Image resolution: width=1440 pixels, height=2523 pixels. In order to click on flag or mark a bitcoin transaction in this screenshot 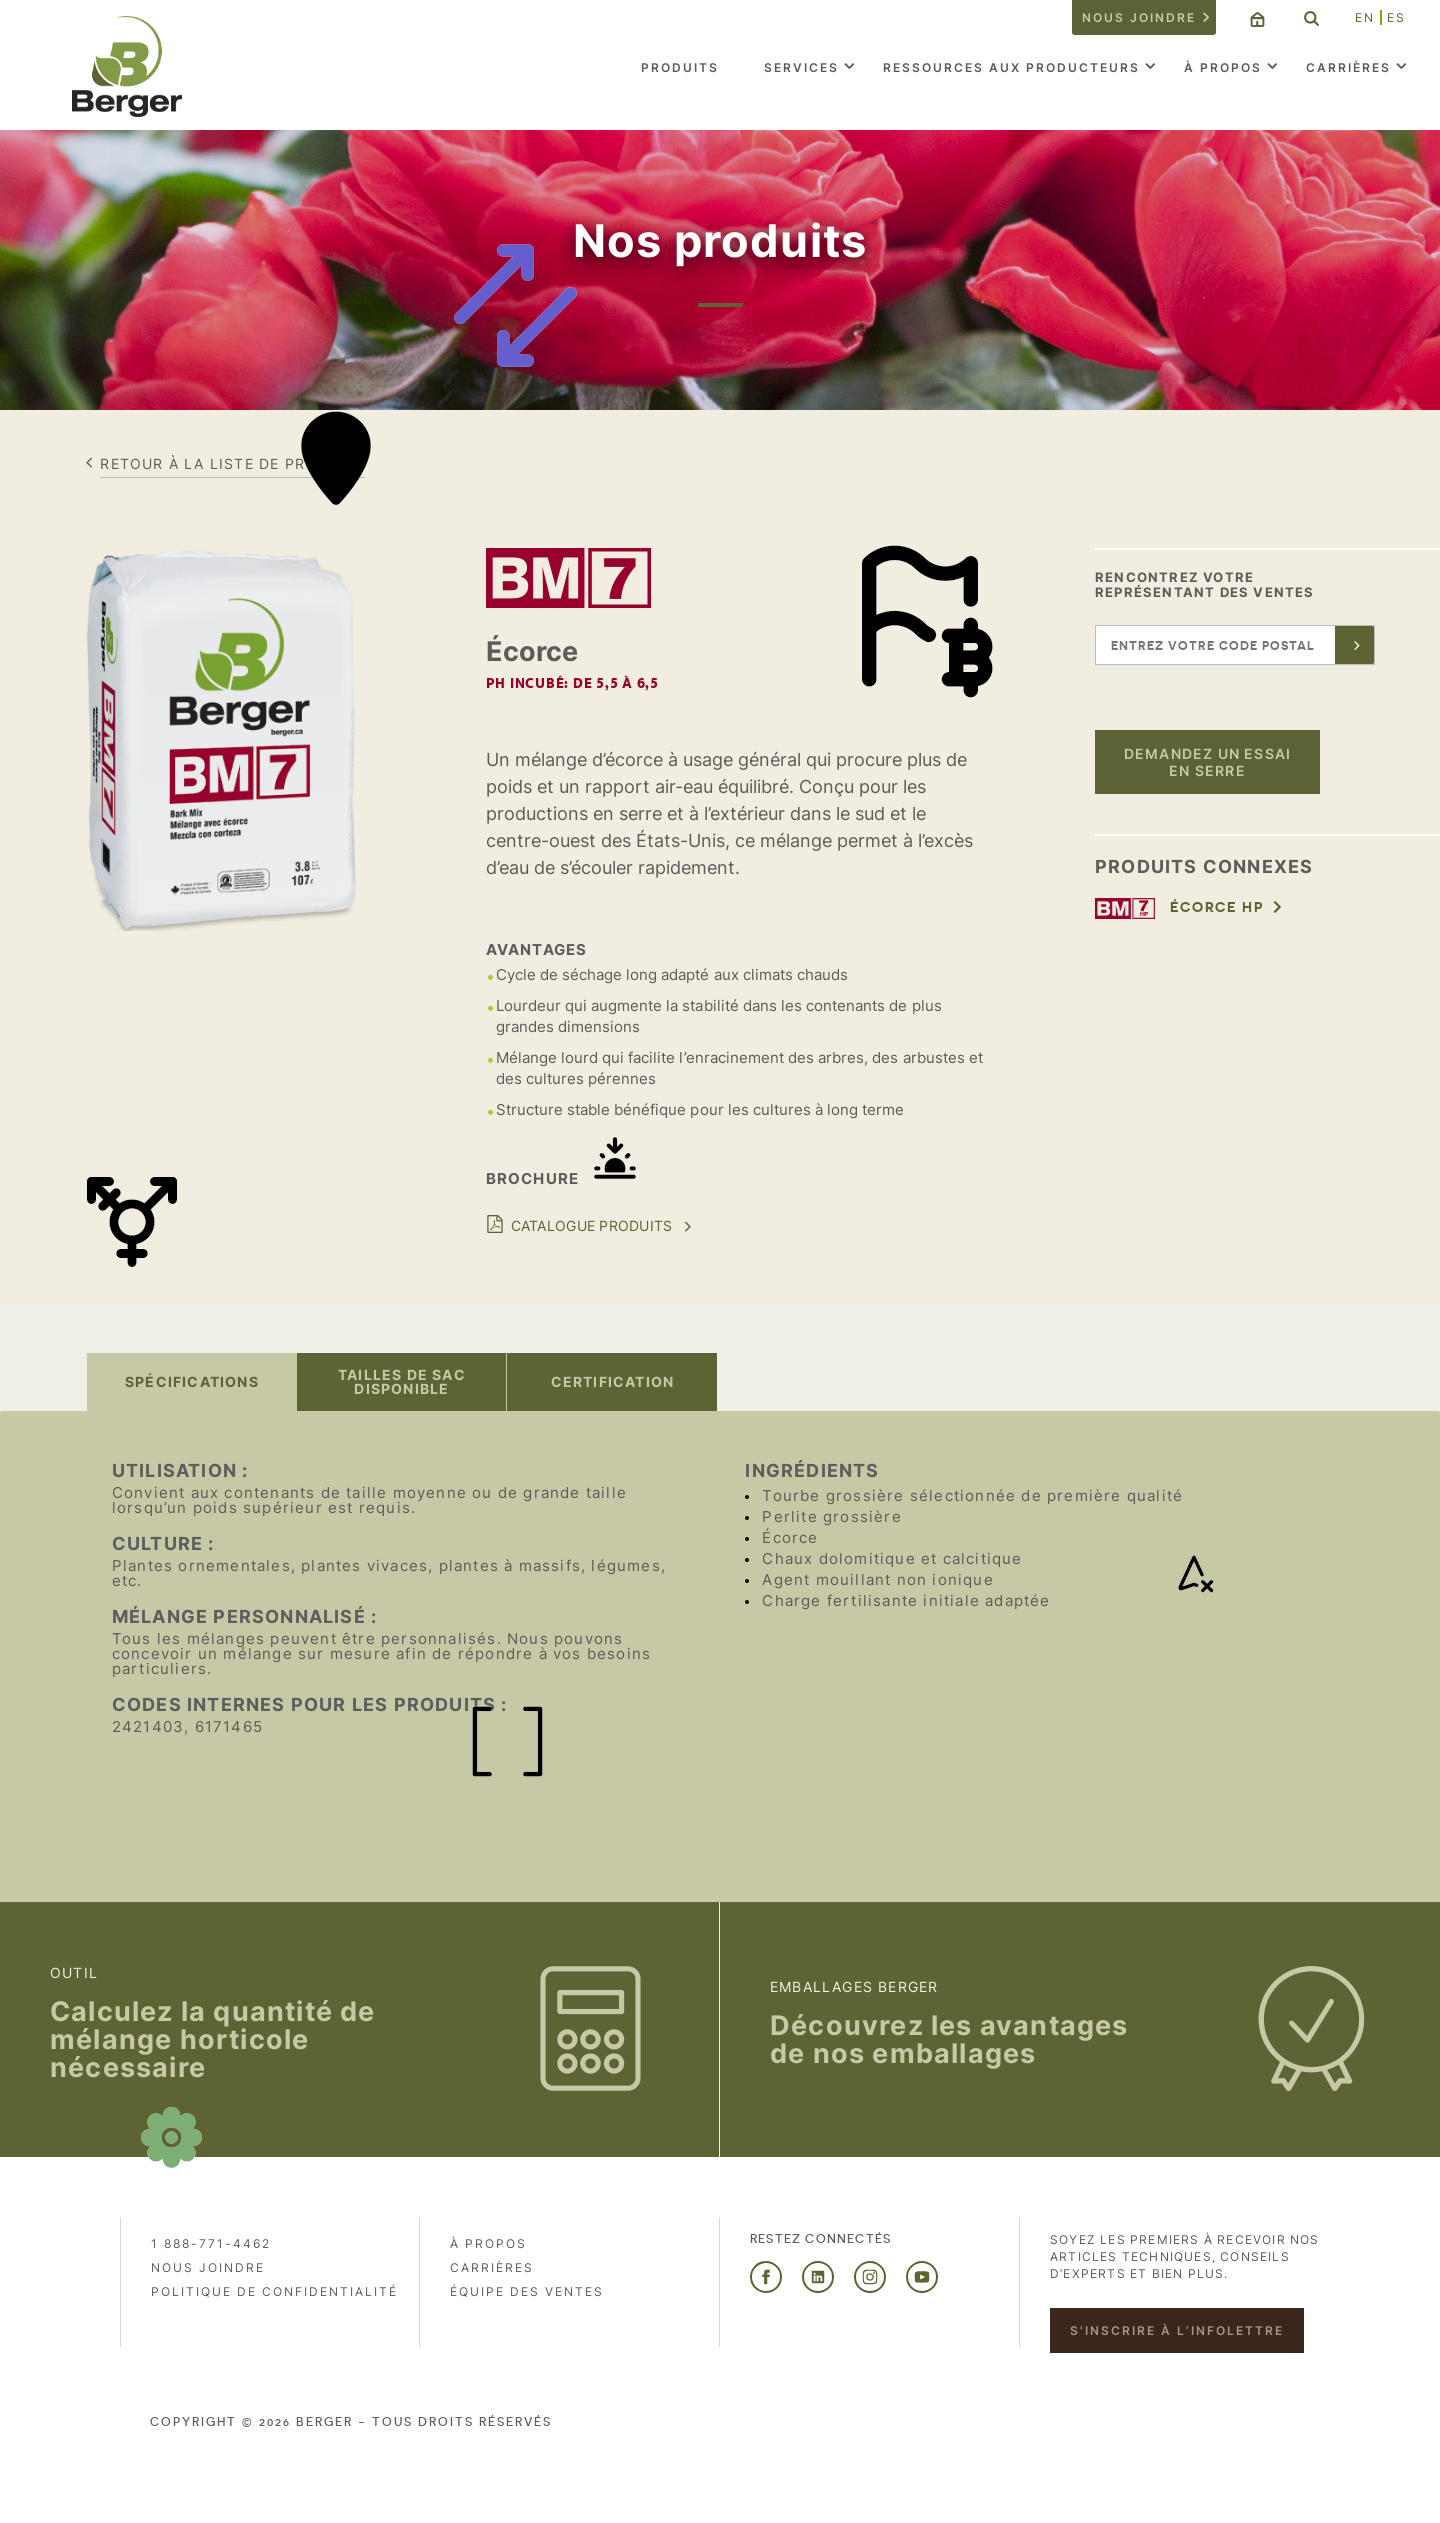, I will do `click(920, 614)`.